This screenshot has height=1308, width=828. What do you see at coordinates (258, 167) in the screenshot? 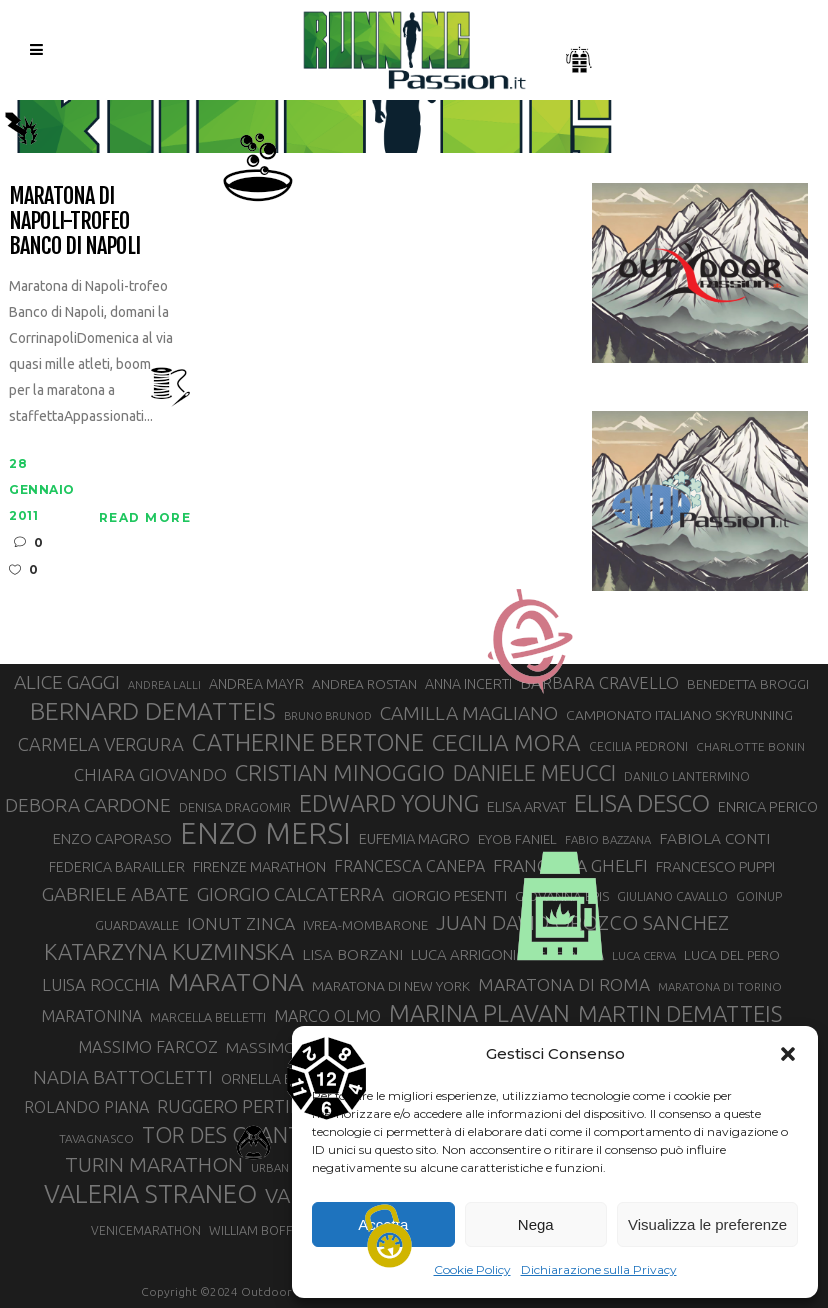
I see `brewing or crafting a potion` at bounding box center [258, 167].